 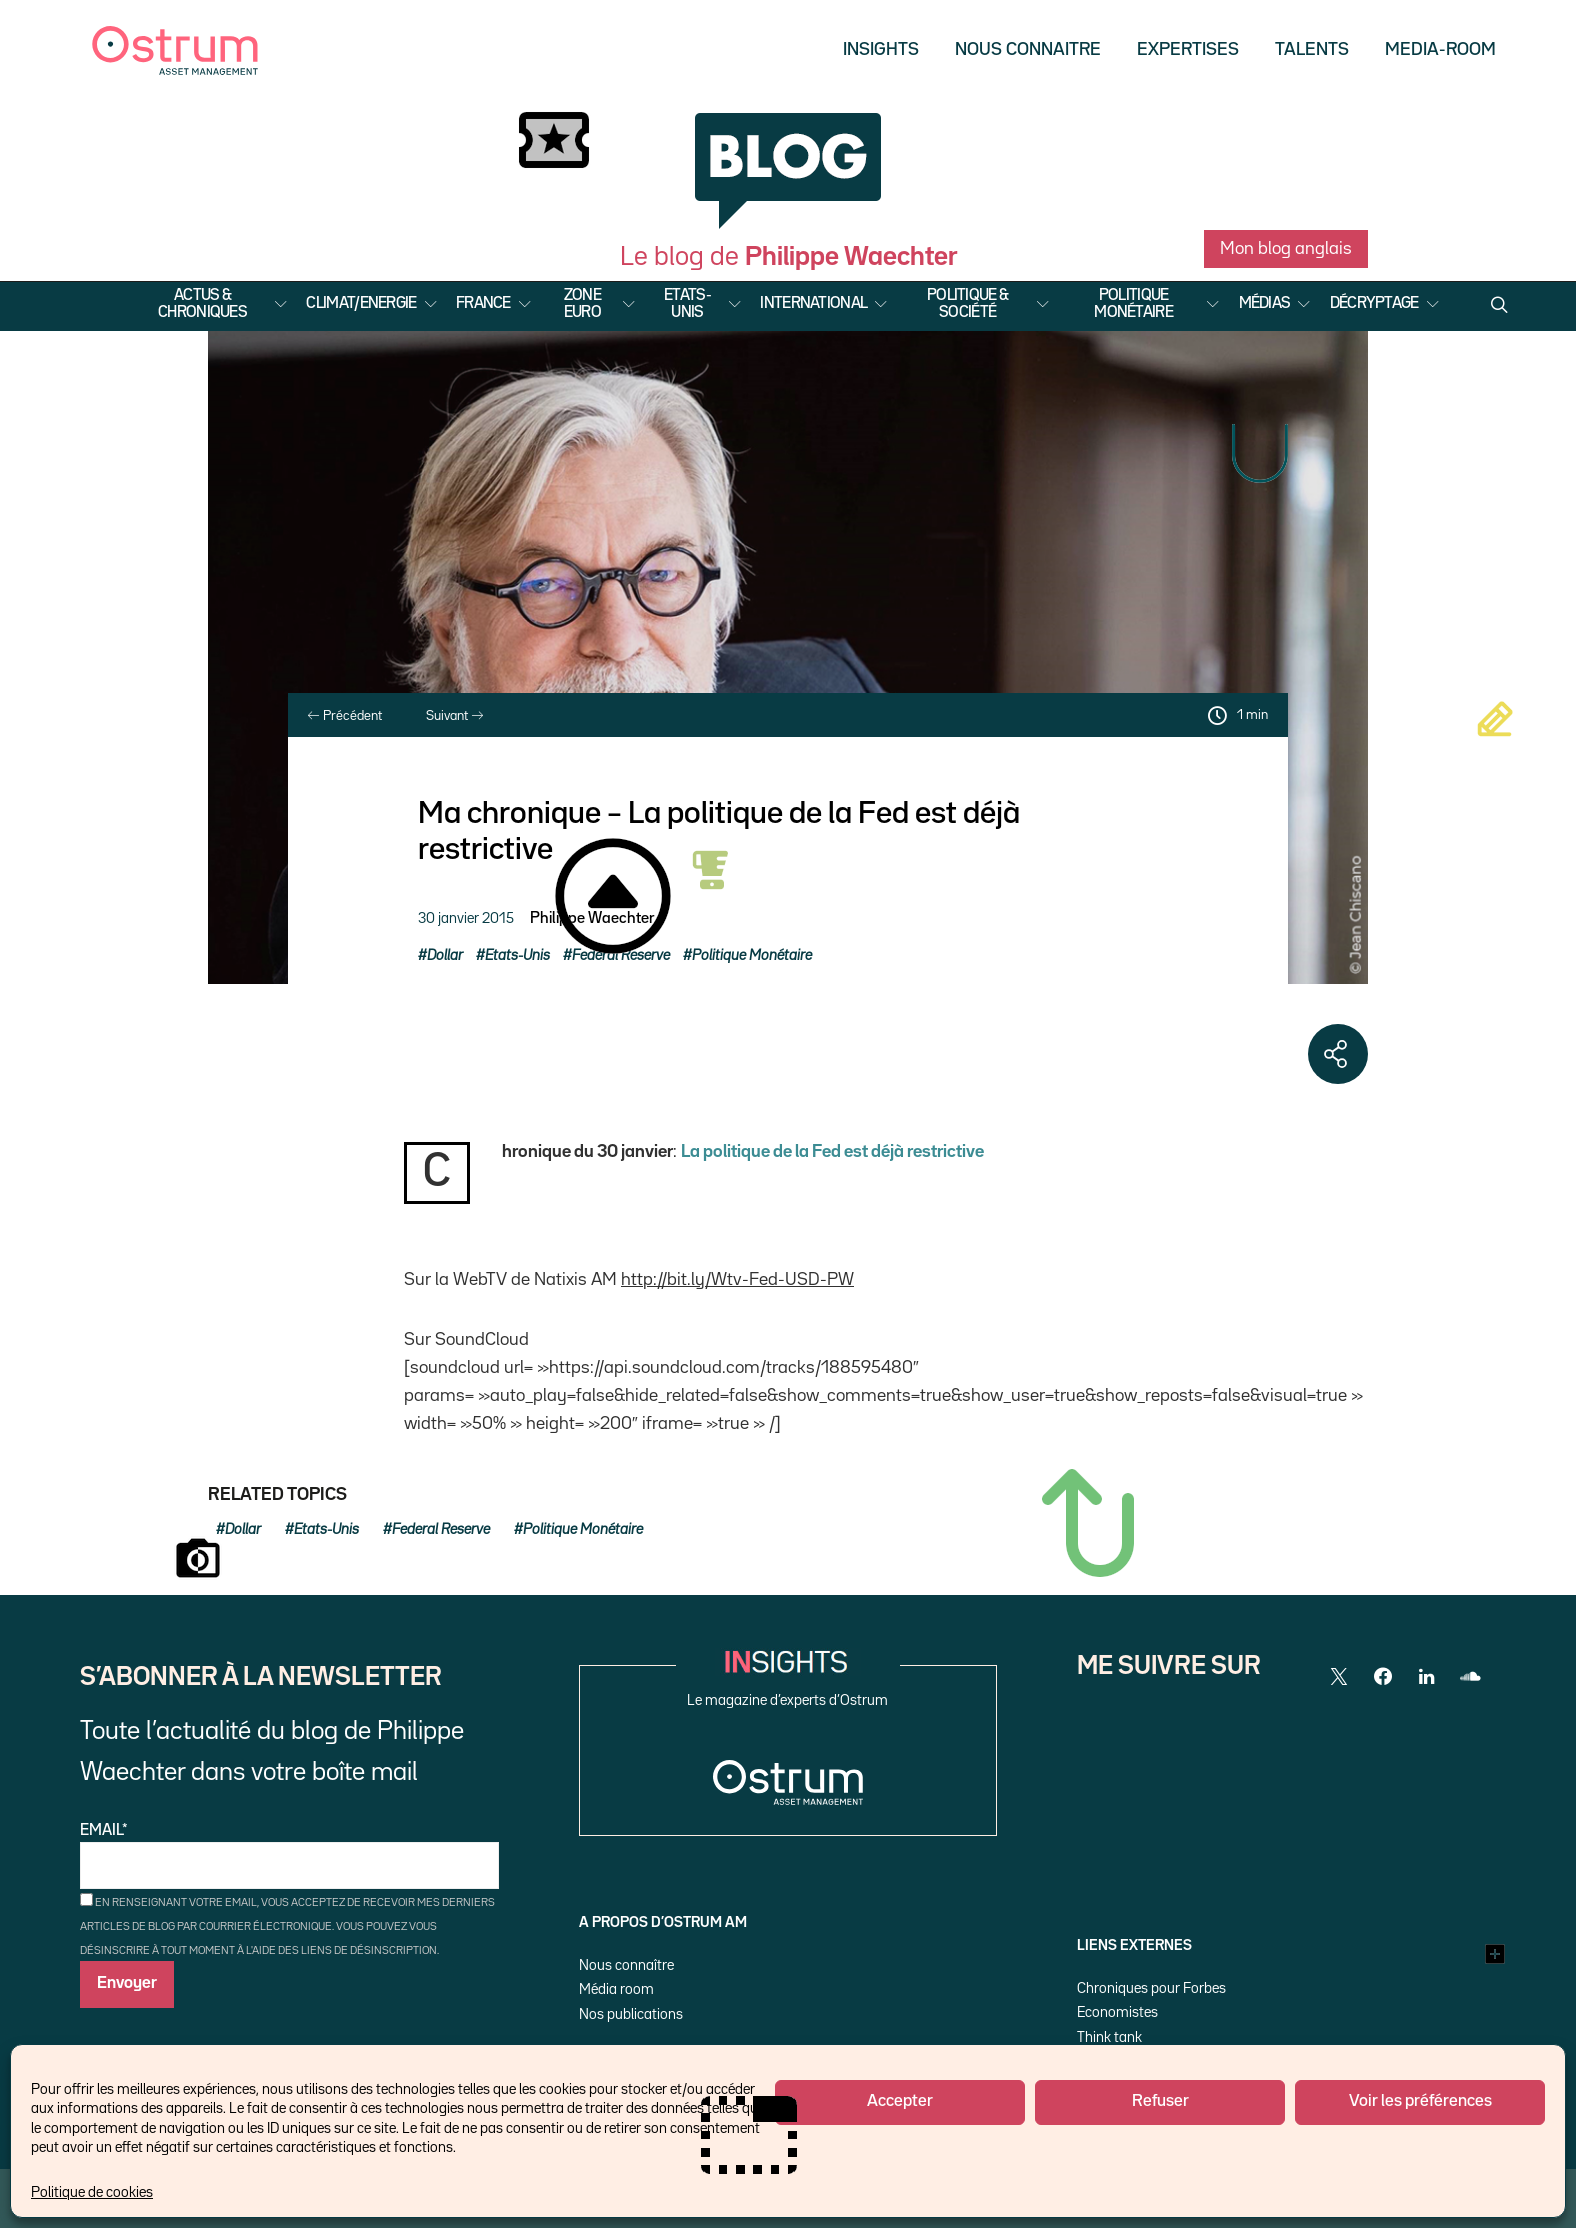 I want to click on an inactive or unselected browser tab, so click(x=749, y=2135).